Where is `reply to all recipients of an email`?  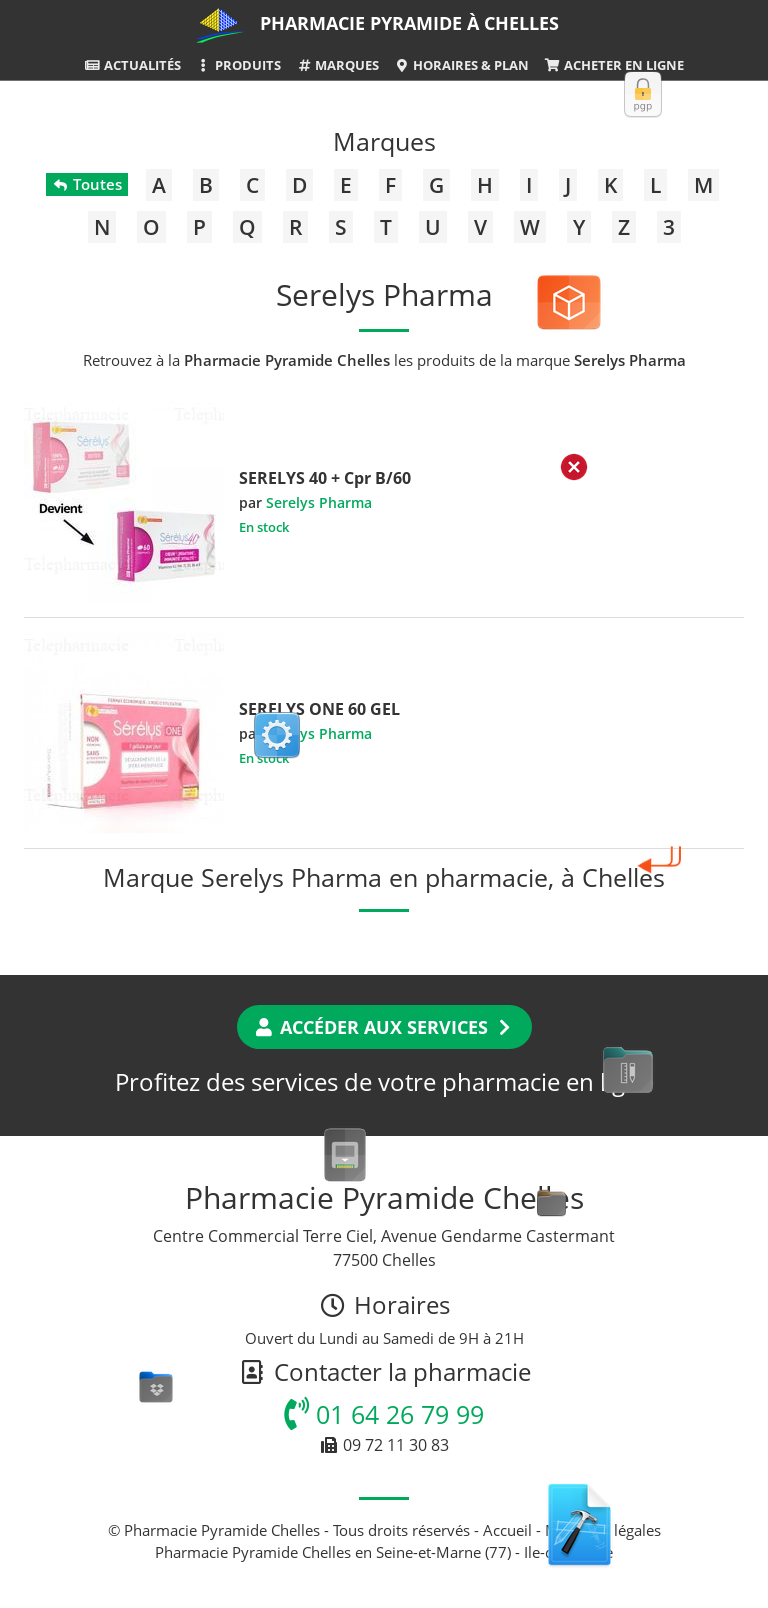
reply to all recipients of an email is located at coordinates (658, 856).